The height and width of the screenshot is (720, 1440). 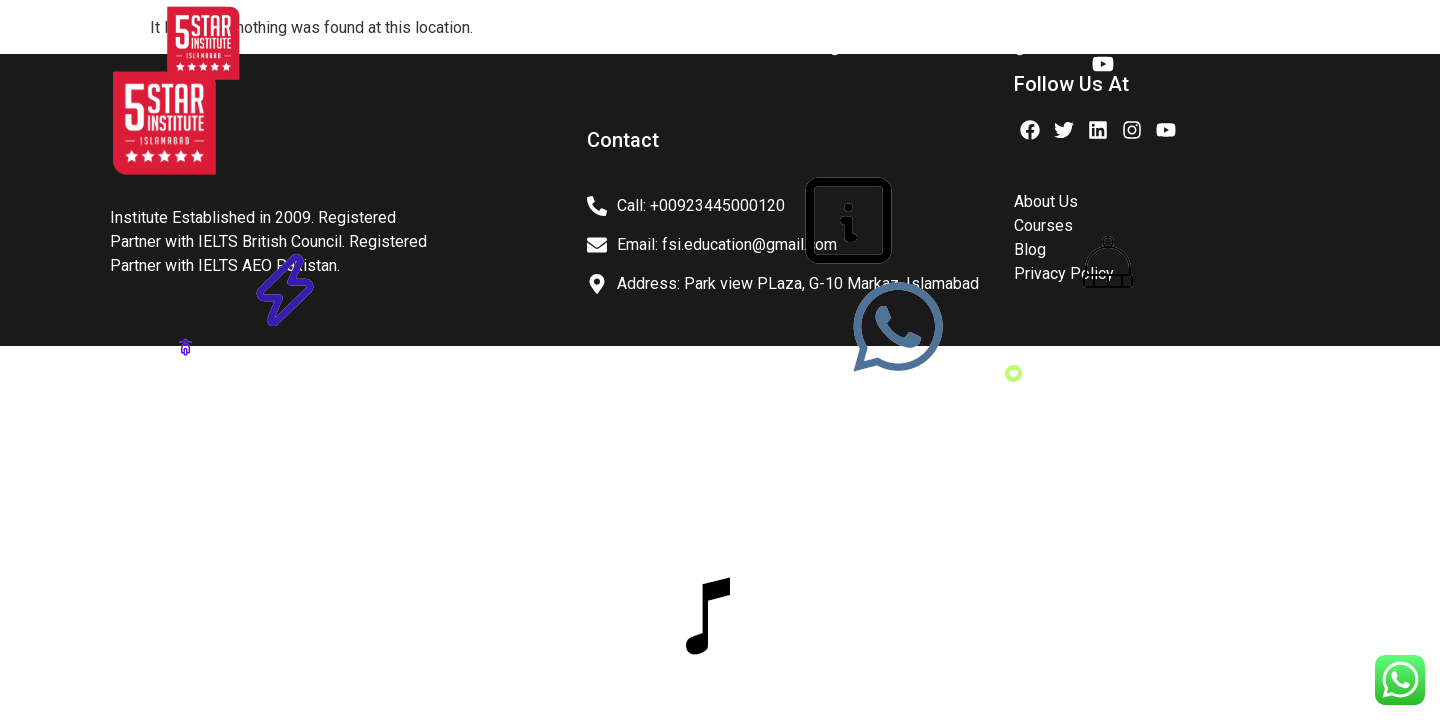 What do you see at coordinates (285, 290) in the screenshot?
I see `indicates quick actions or shortcuts` at bounding box center [285, 290].